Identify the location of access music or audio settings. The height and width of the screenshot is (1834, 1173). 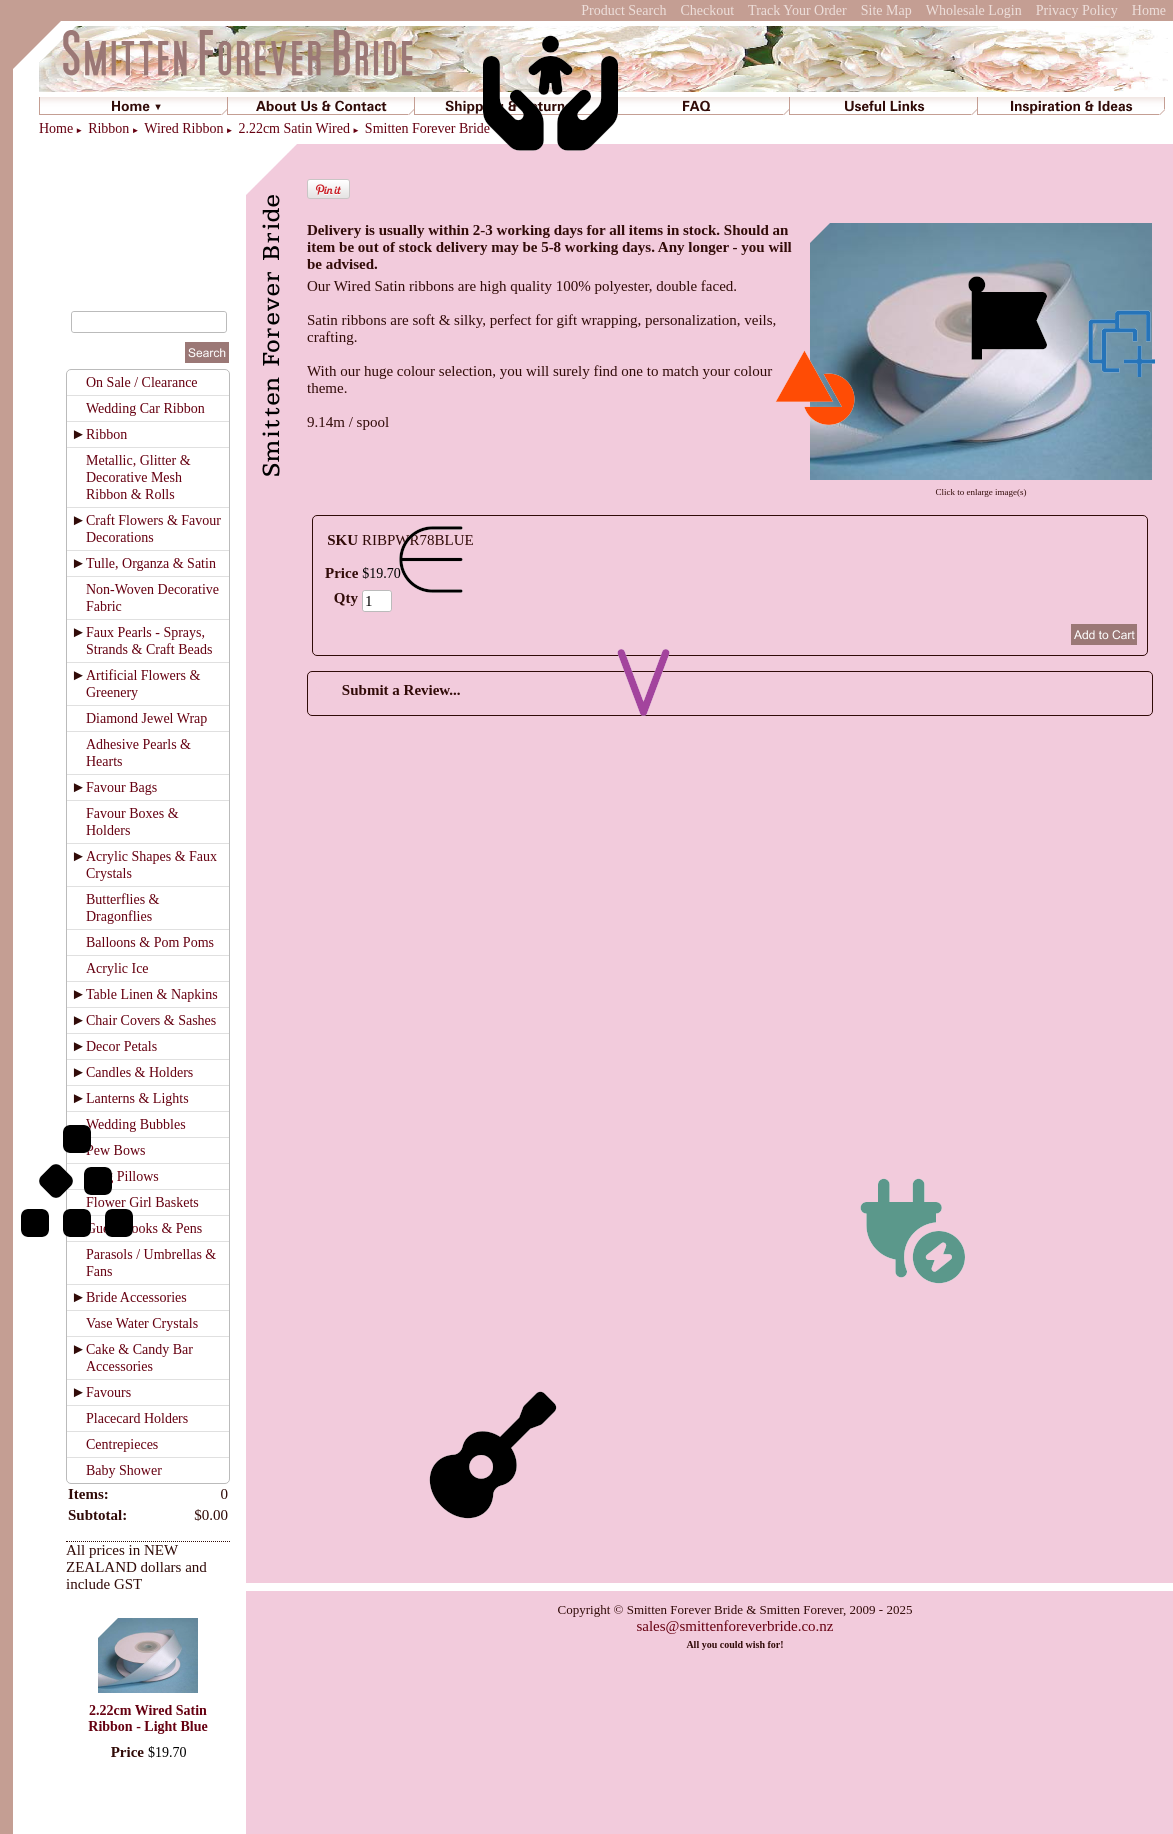
(493, 1455).